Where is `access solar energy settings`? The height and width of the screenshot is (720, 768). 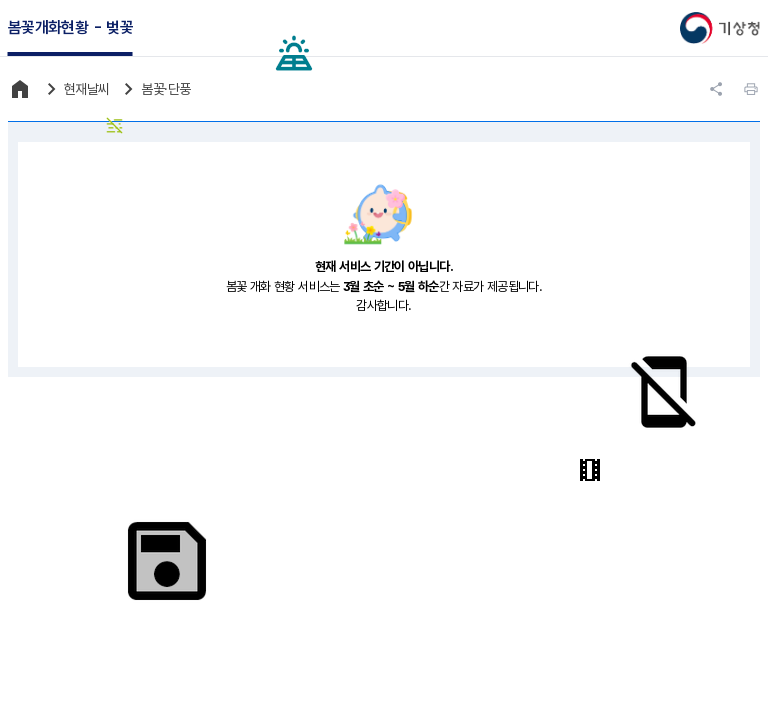
access solar energy settings is located at coordinates (294, 55).